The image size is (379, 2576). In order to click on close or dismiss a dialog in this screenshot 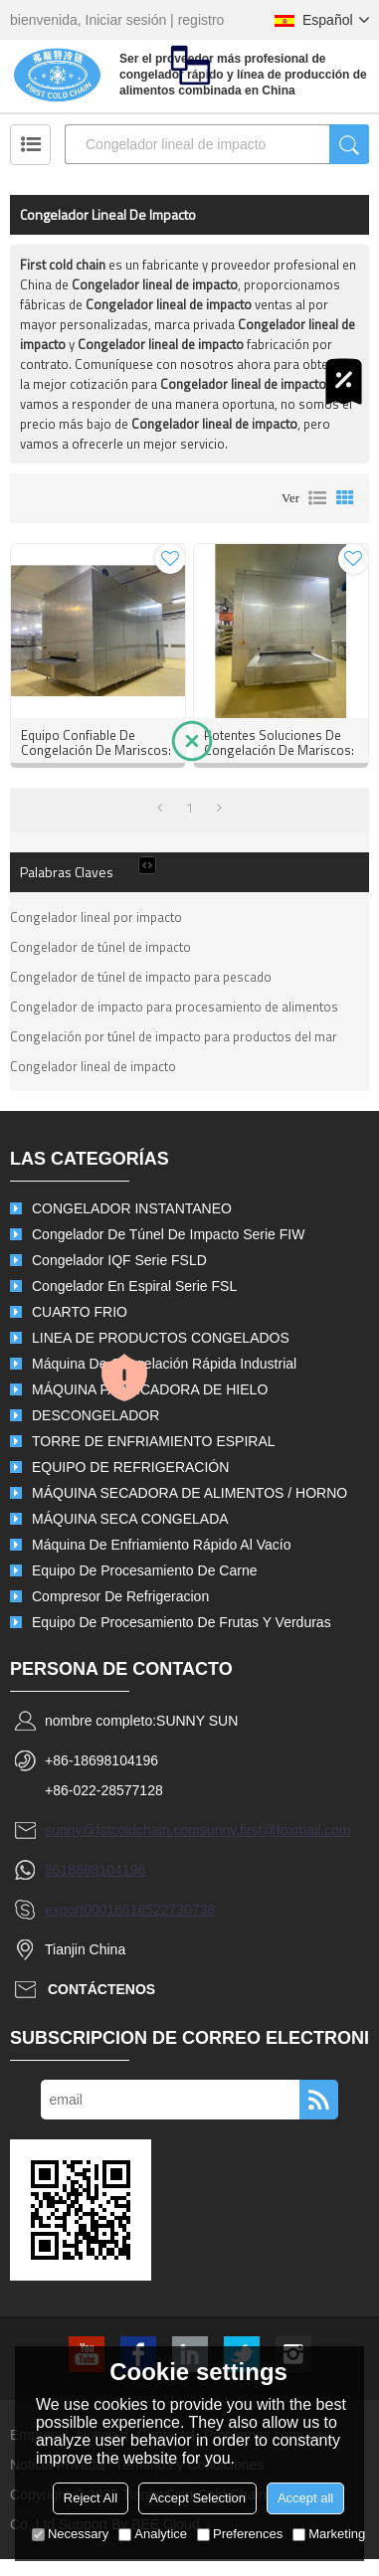, I will do `click(192, 741)`.